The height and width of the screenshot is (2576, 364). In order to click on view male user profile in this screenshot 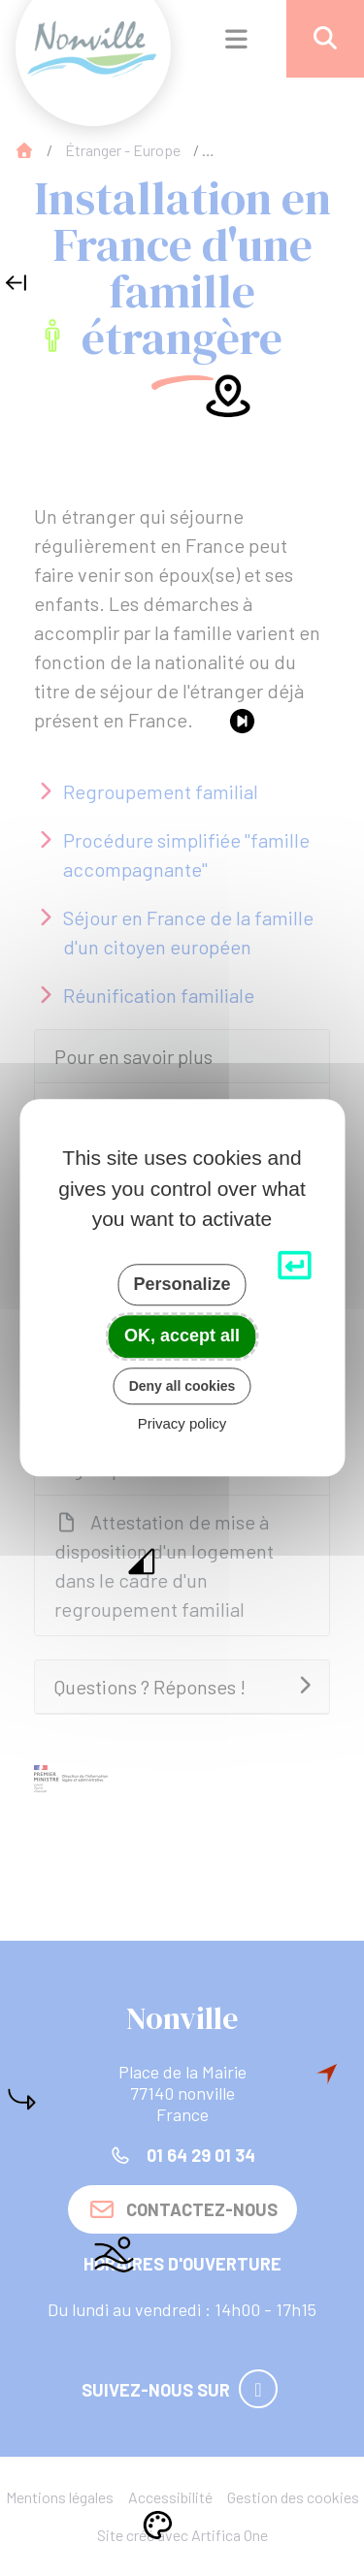, I will do `click(52, 336)`.